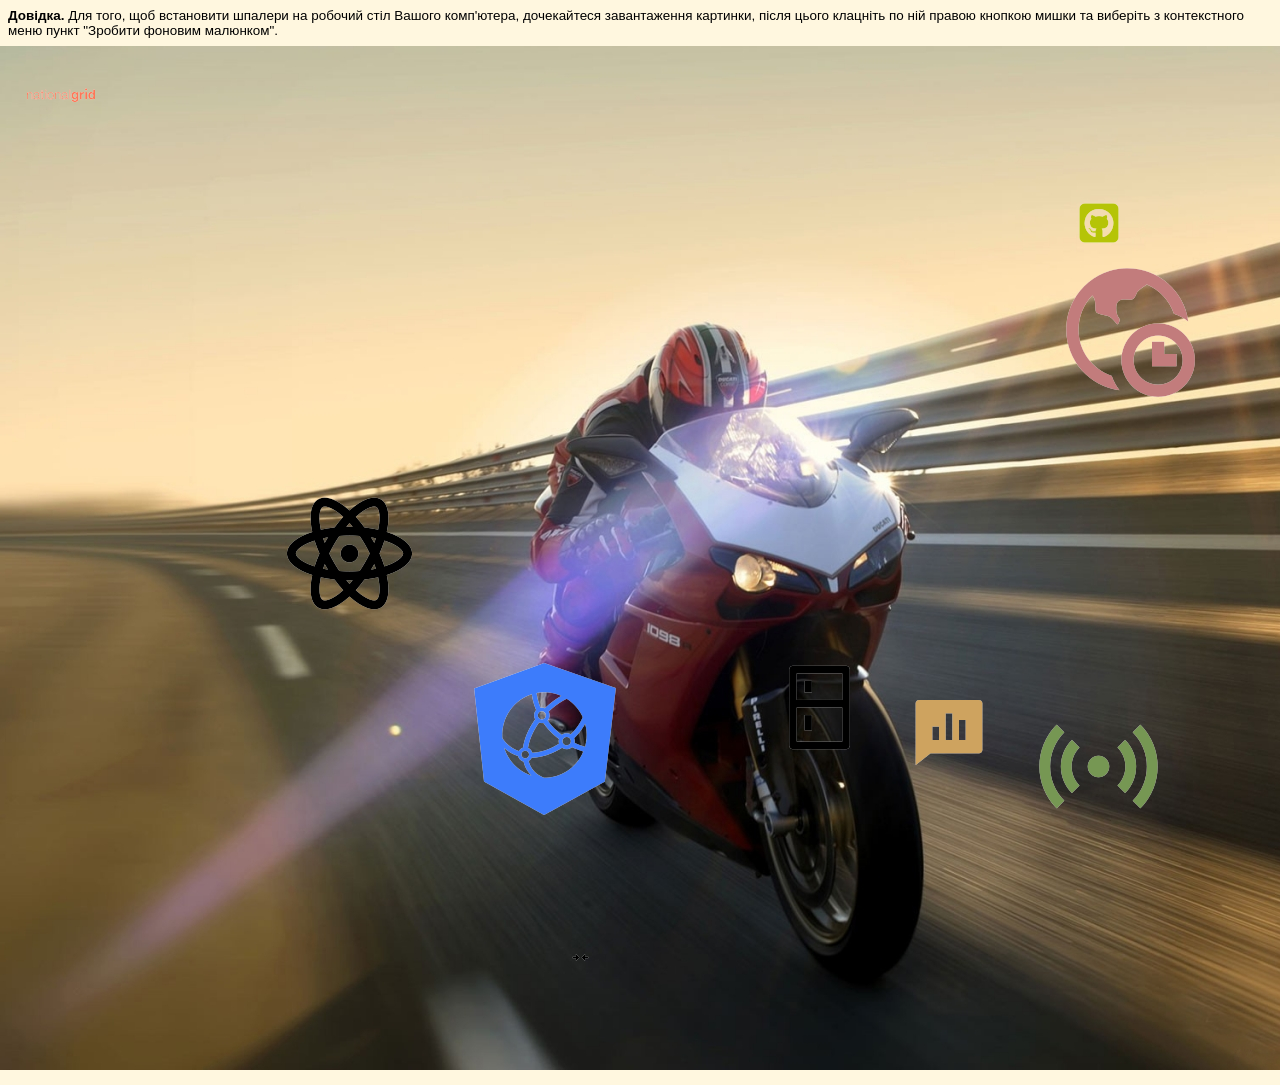  I want to click on react.js framework logo, so click(349, 553).